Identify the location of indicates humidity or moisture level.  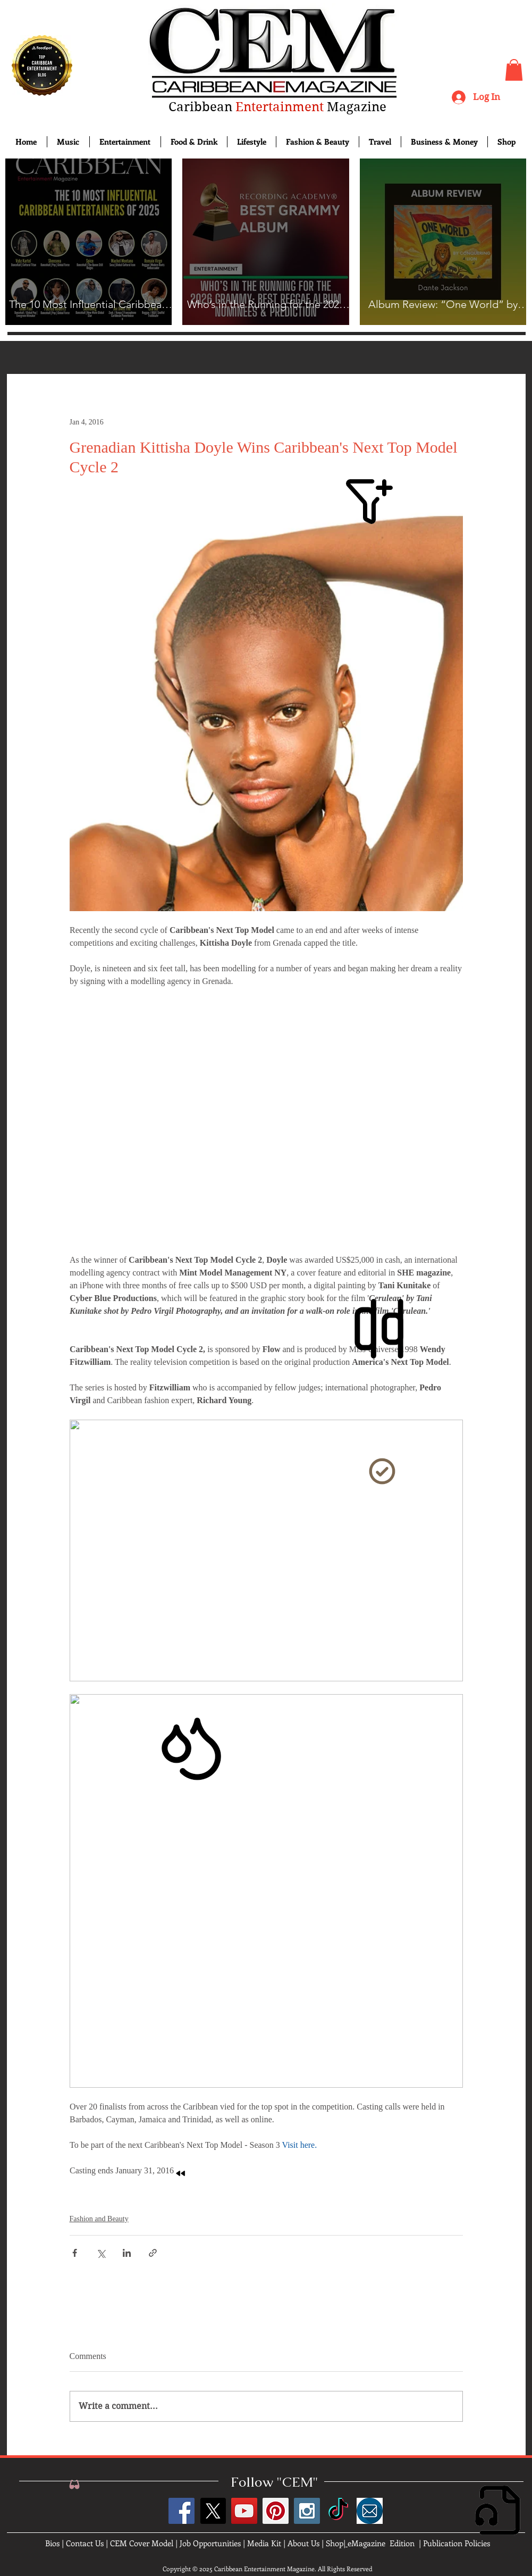
(191, 1747).